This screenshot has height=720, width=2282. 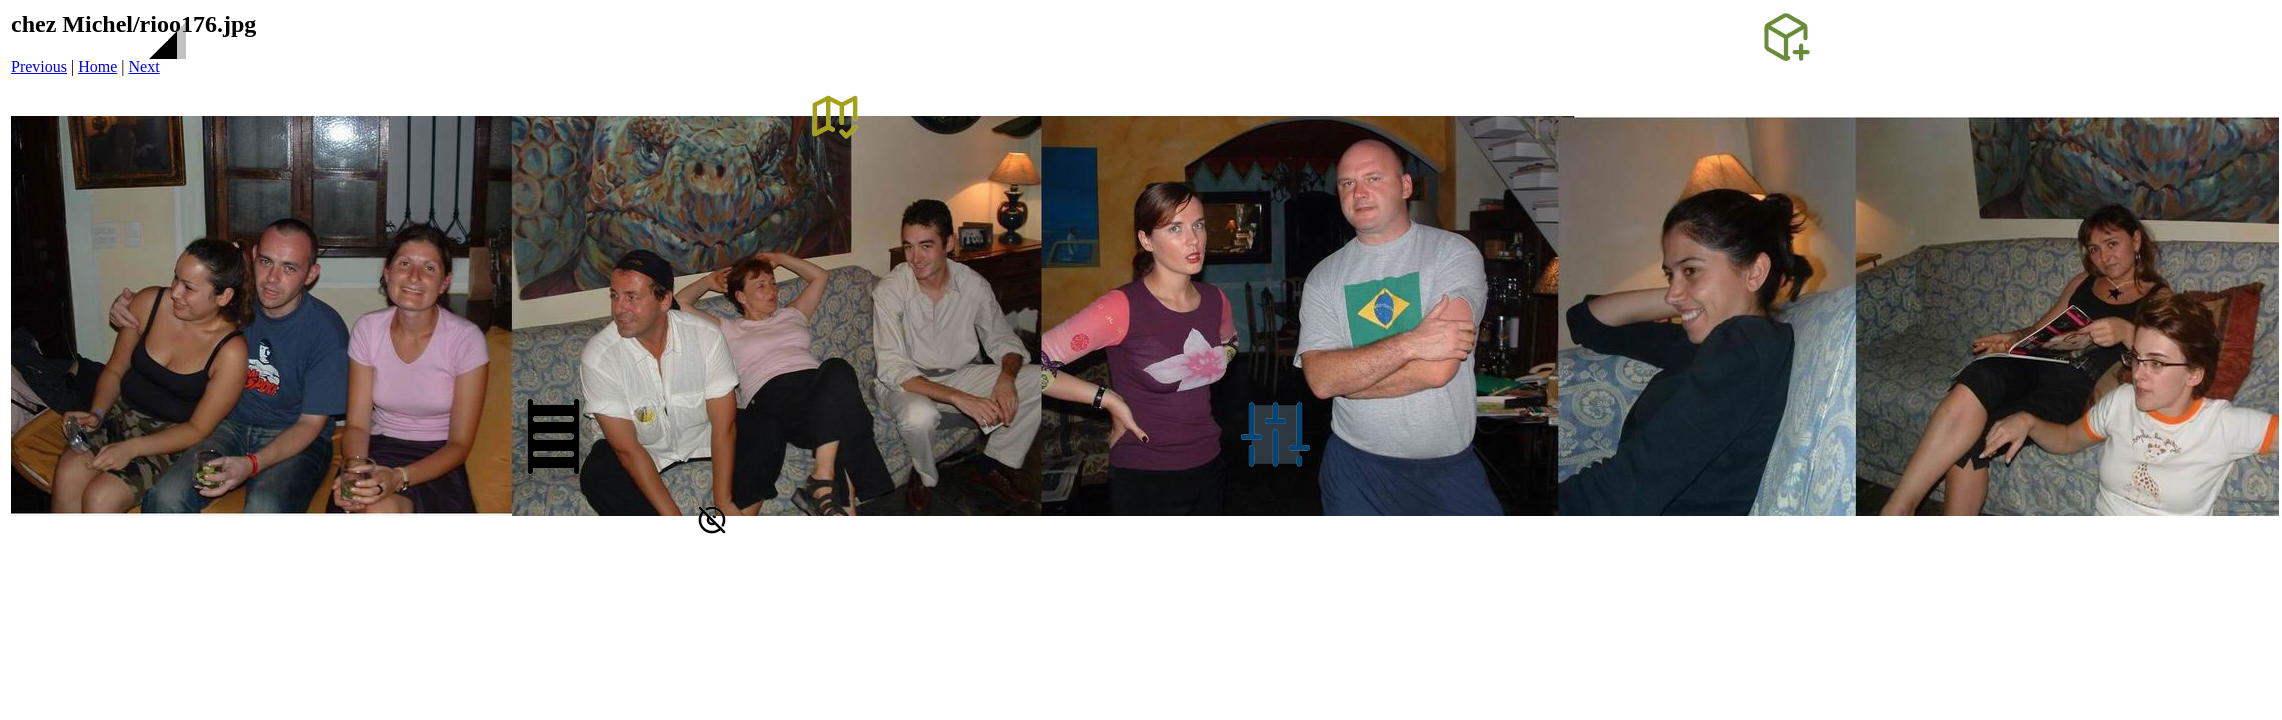 I want to click on access step-by-step instructions or tutorials, so click(x=553, y=436).